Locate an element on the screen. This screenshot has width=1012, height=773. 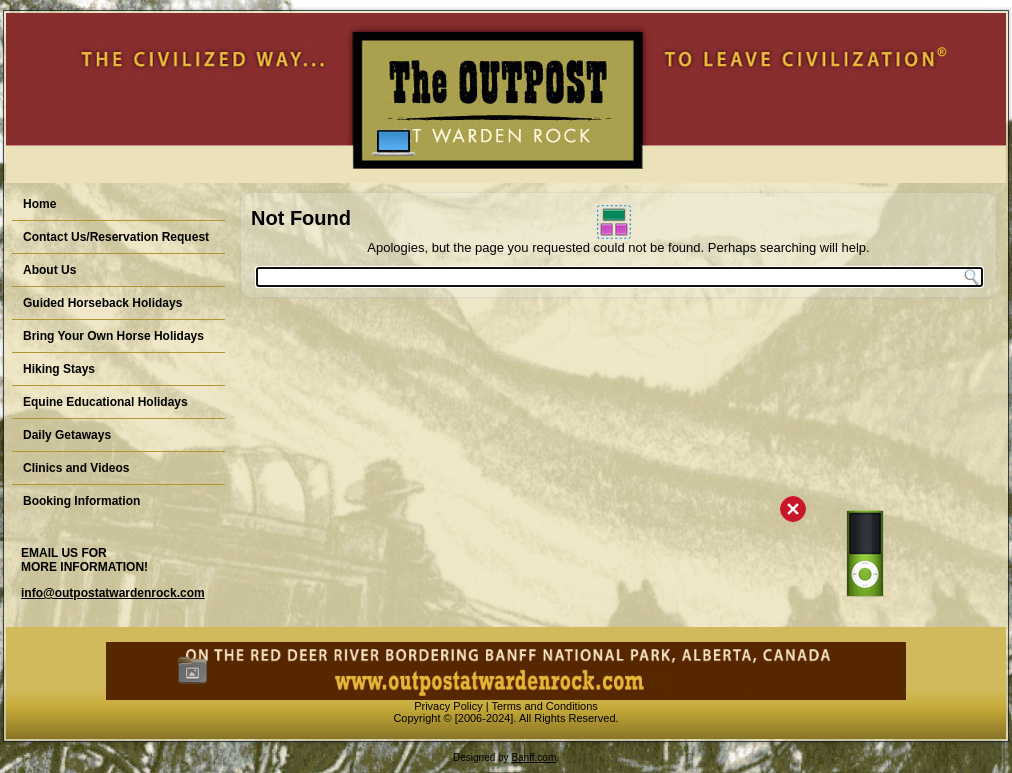
select all items in the current view is located at coordinates (614, 222).